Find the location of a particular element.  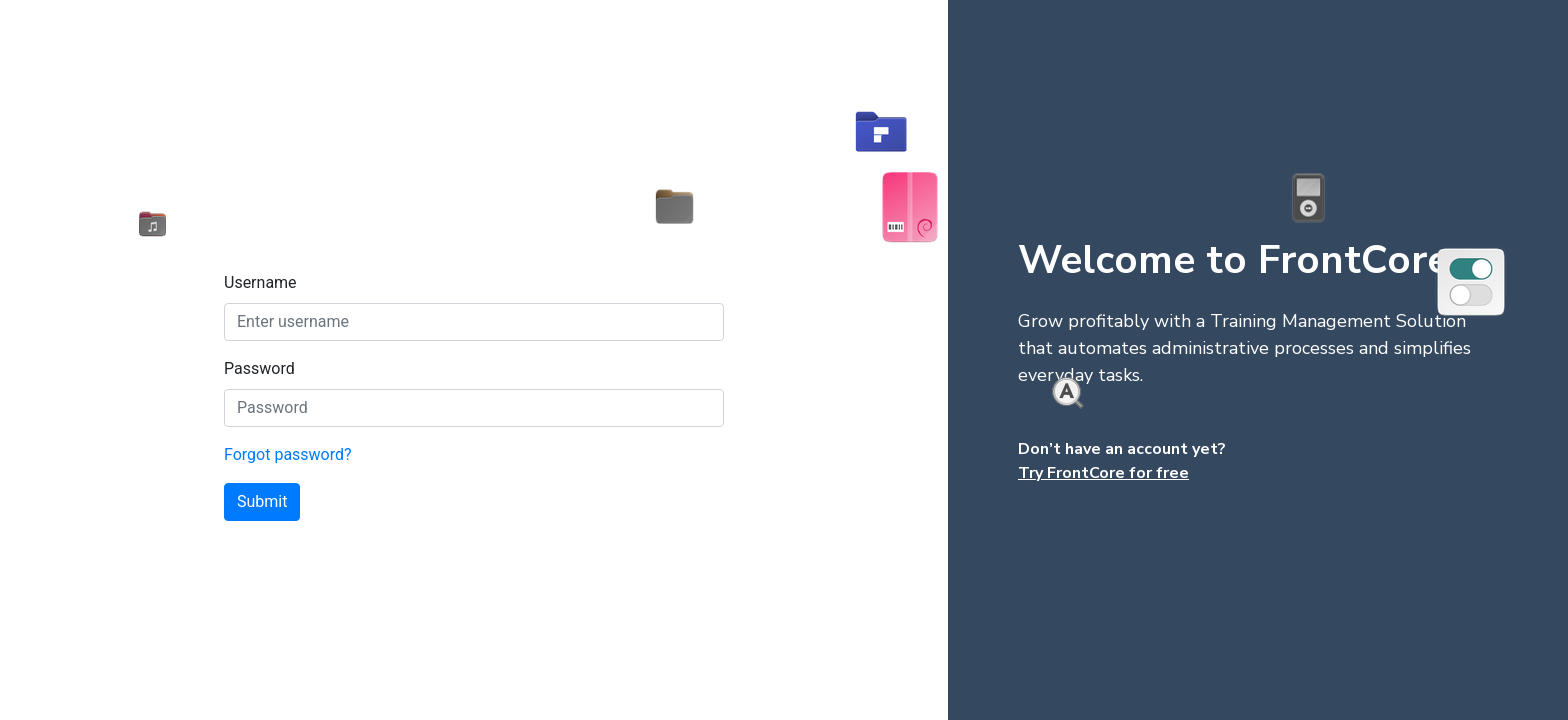

open wondershare pdfelement documents folder is located at coordinates (881, 133).